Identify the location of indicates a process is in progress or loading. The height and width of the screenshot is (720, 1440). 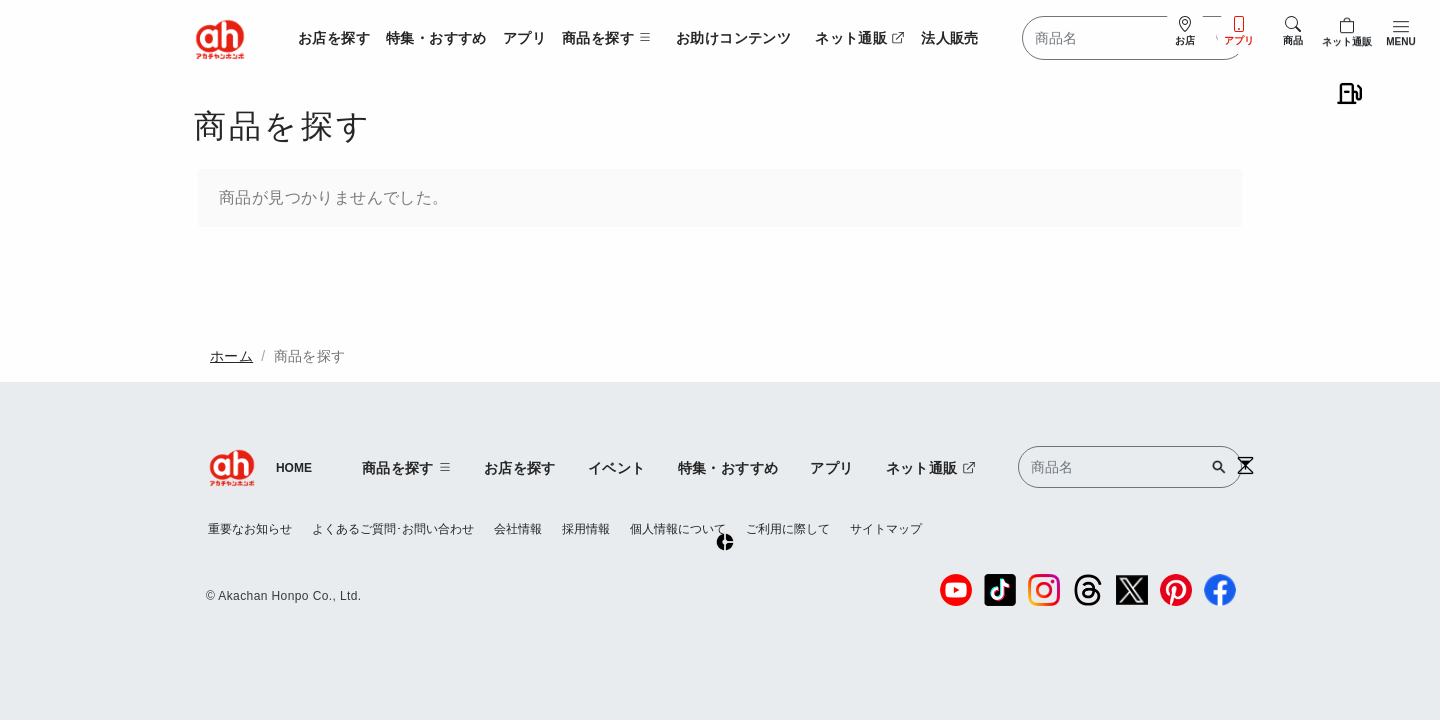
(1245, 465).